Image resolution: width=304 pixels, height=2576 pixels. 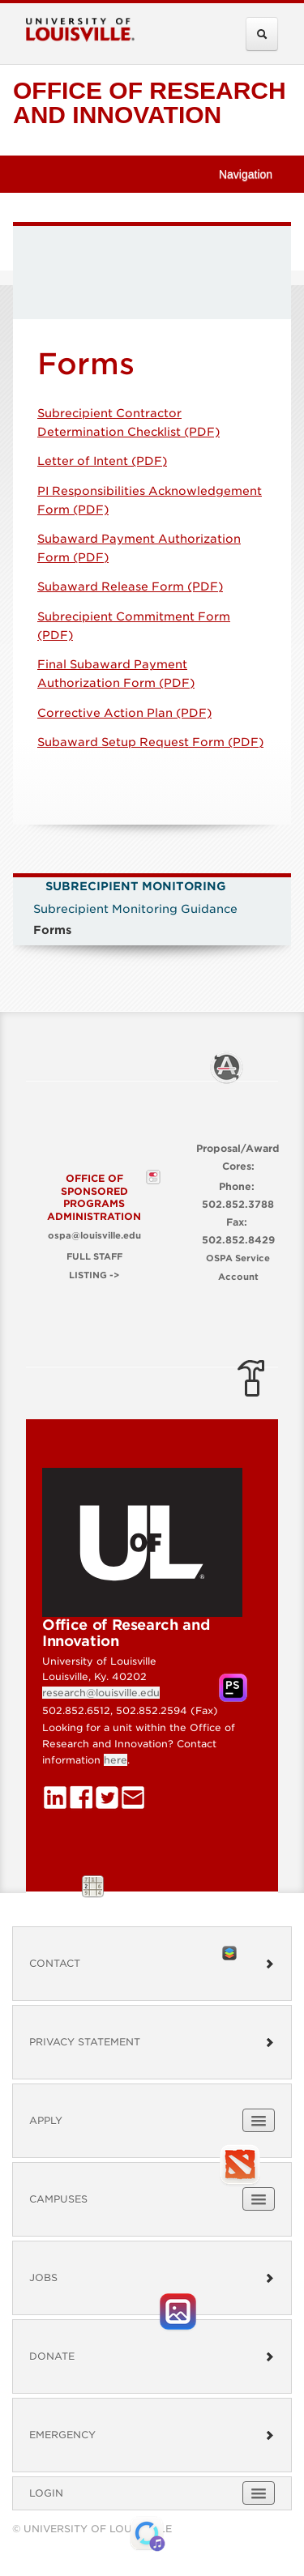 What do you see at coordinates (240, 2164) in the screenshot?
I see `launch Dota 2 game` at bounding box center [240, 2164].